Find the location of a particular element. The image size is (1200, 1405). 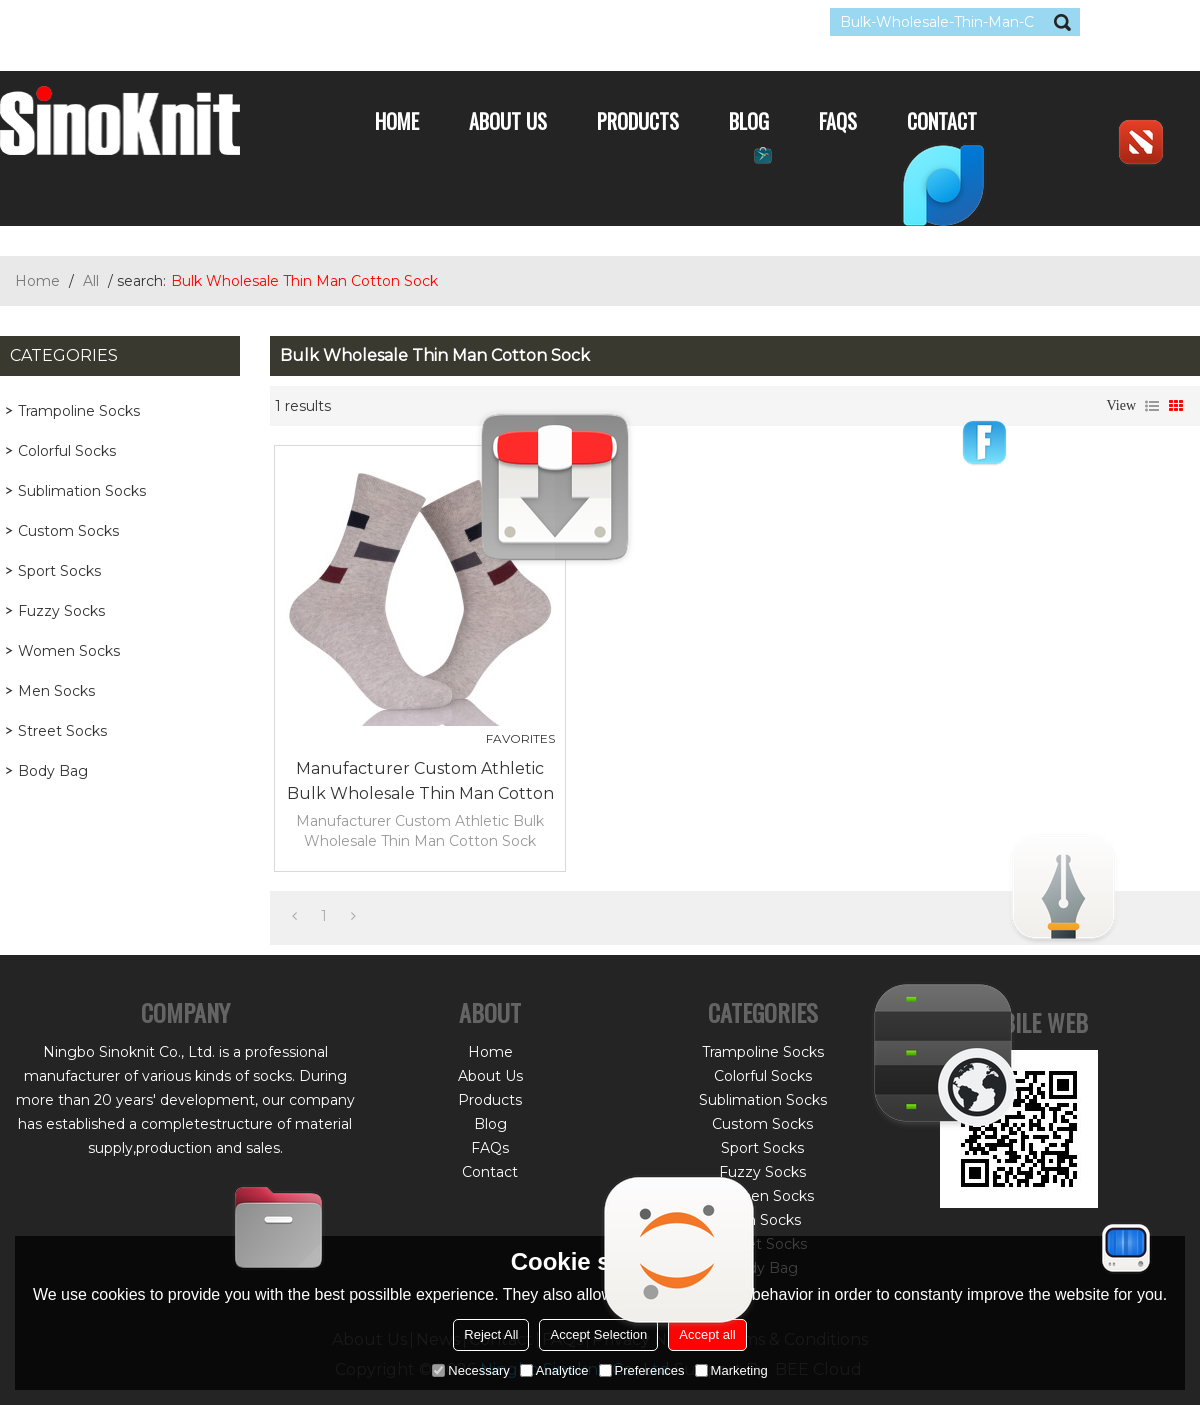

configure web server network settings is located at coordinates (943, 1053).